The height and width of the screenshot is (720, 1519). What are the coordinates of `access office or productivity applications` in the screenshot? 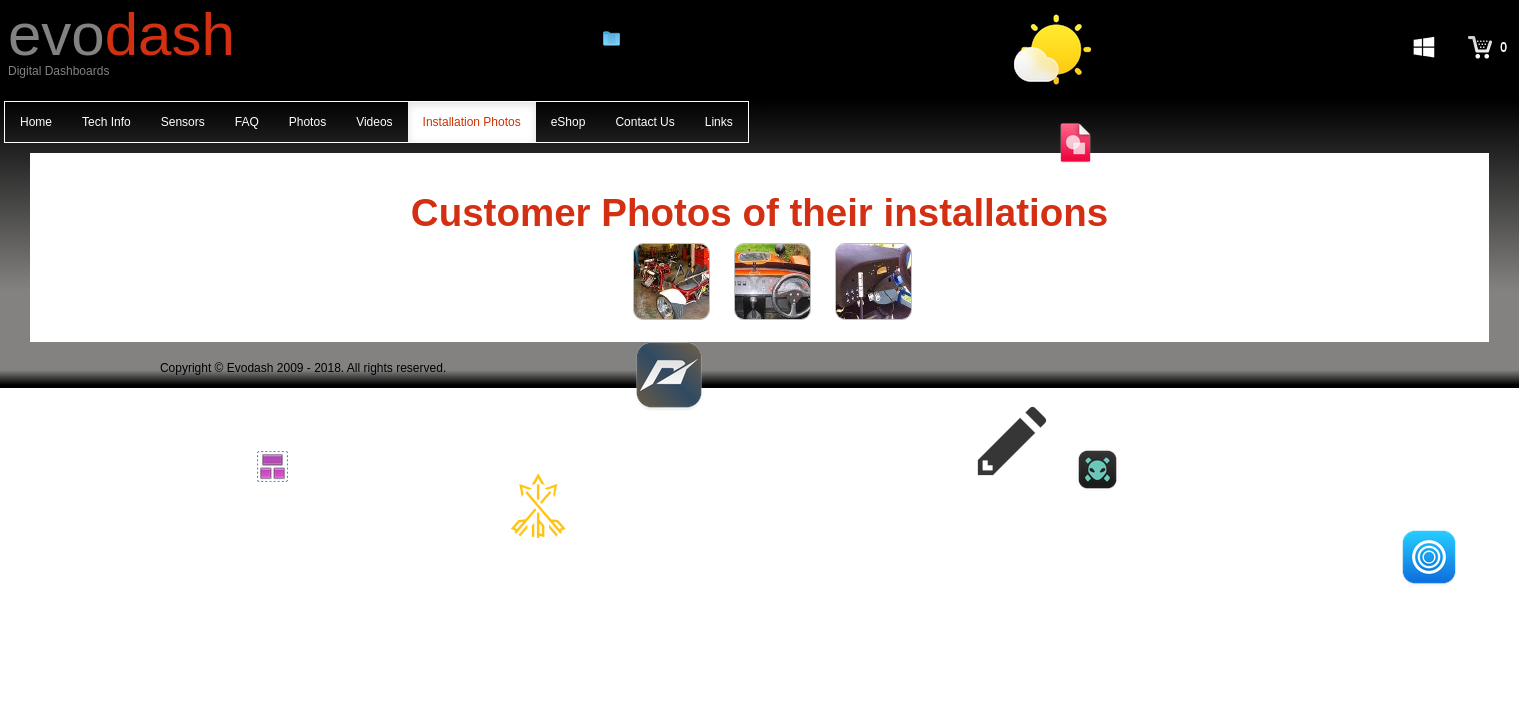 It's located at (1012, 441).